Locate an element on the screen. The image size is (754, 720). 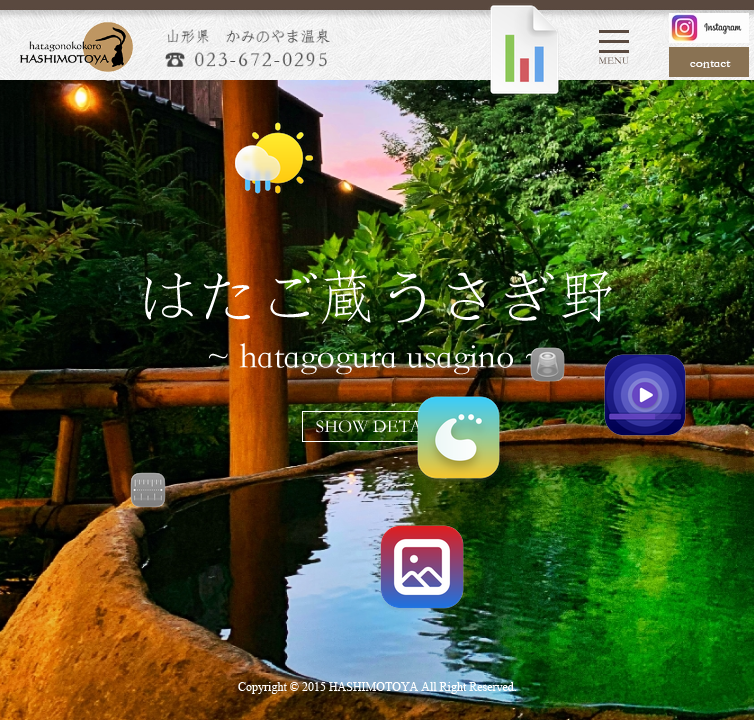
open the plasma desktop environment app is located at coordinates (458, 437).